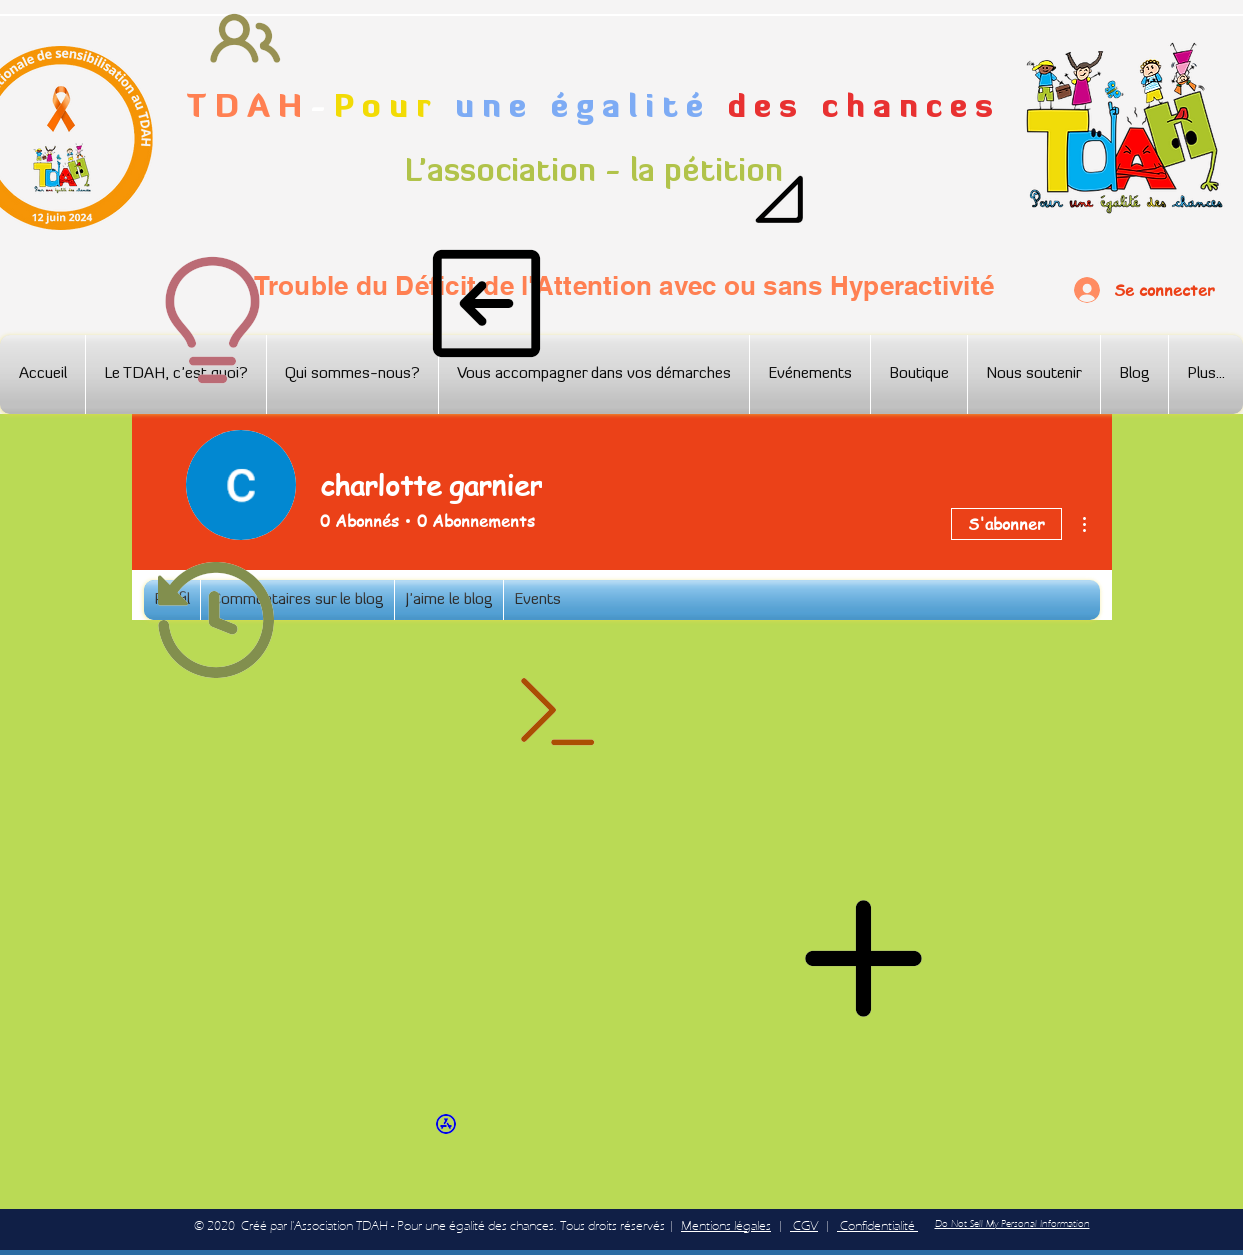  What do you see at coordinates (216, 620) in the screenshot?
I see `view history or recent activity` at bounding box center [216, 620].